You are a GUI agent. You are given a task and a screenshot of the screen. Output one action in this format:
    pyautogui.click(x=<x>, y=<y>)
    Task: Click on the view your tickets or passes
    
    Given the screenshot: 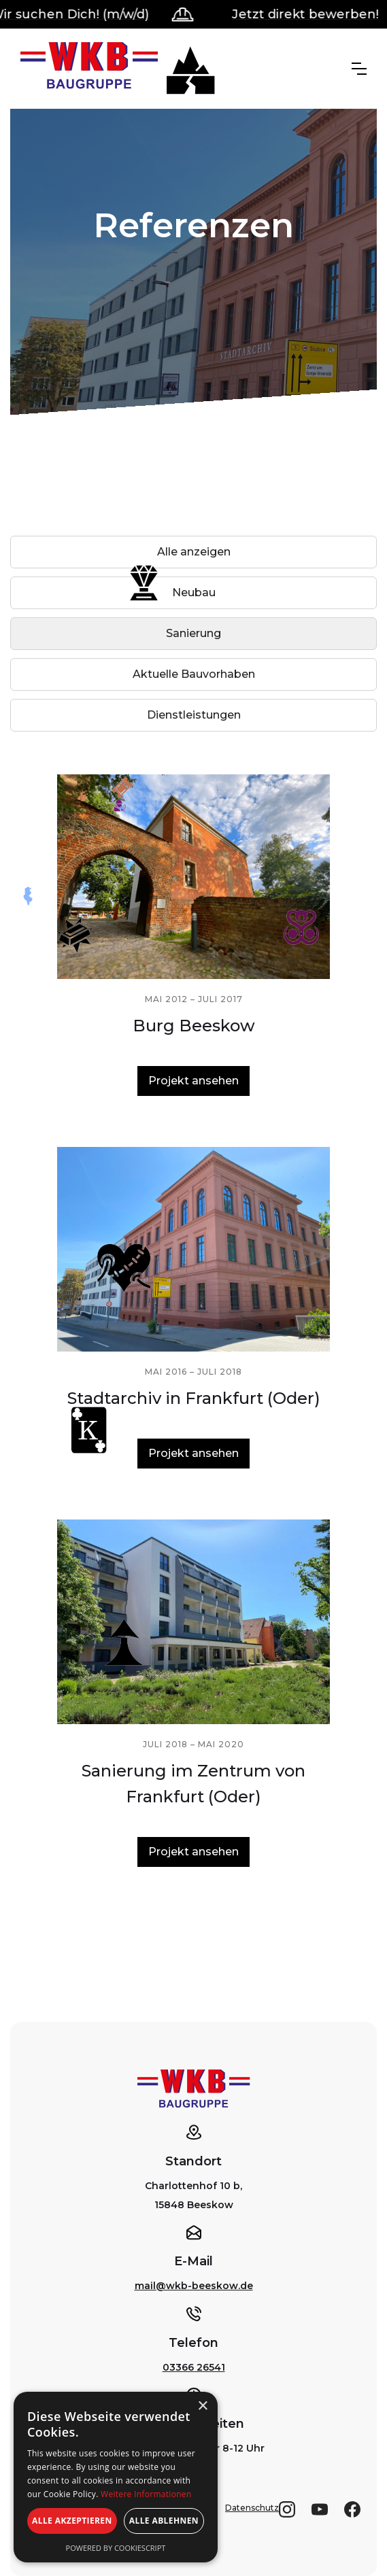 What is the action you would take?
    pyautogui.click(x=122, y=787)
    